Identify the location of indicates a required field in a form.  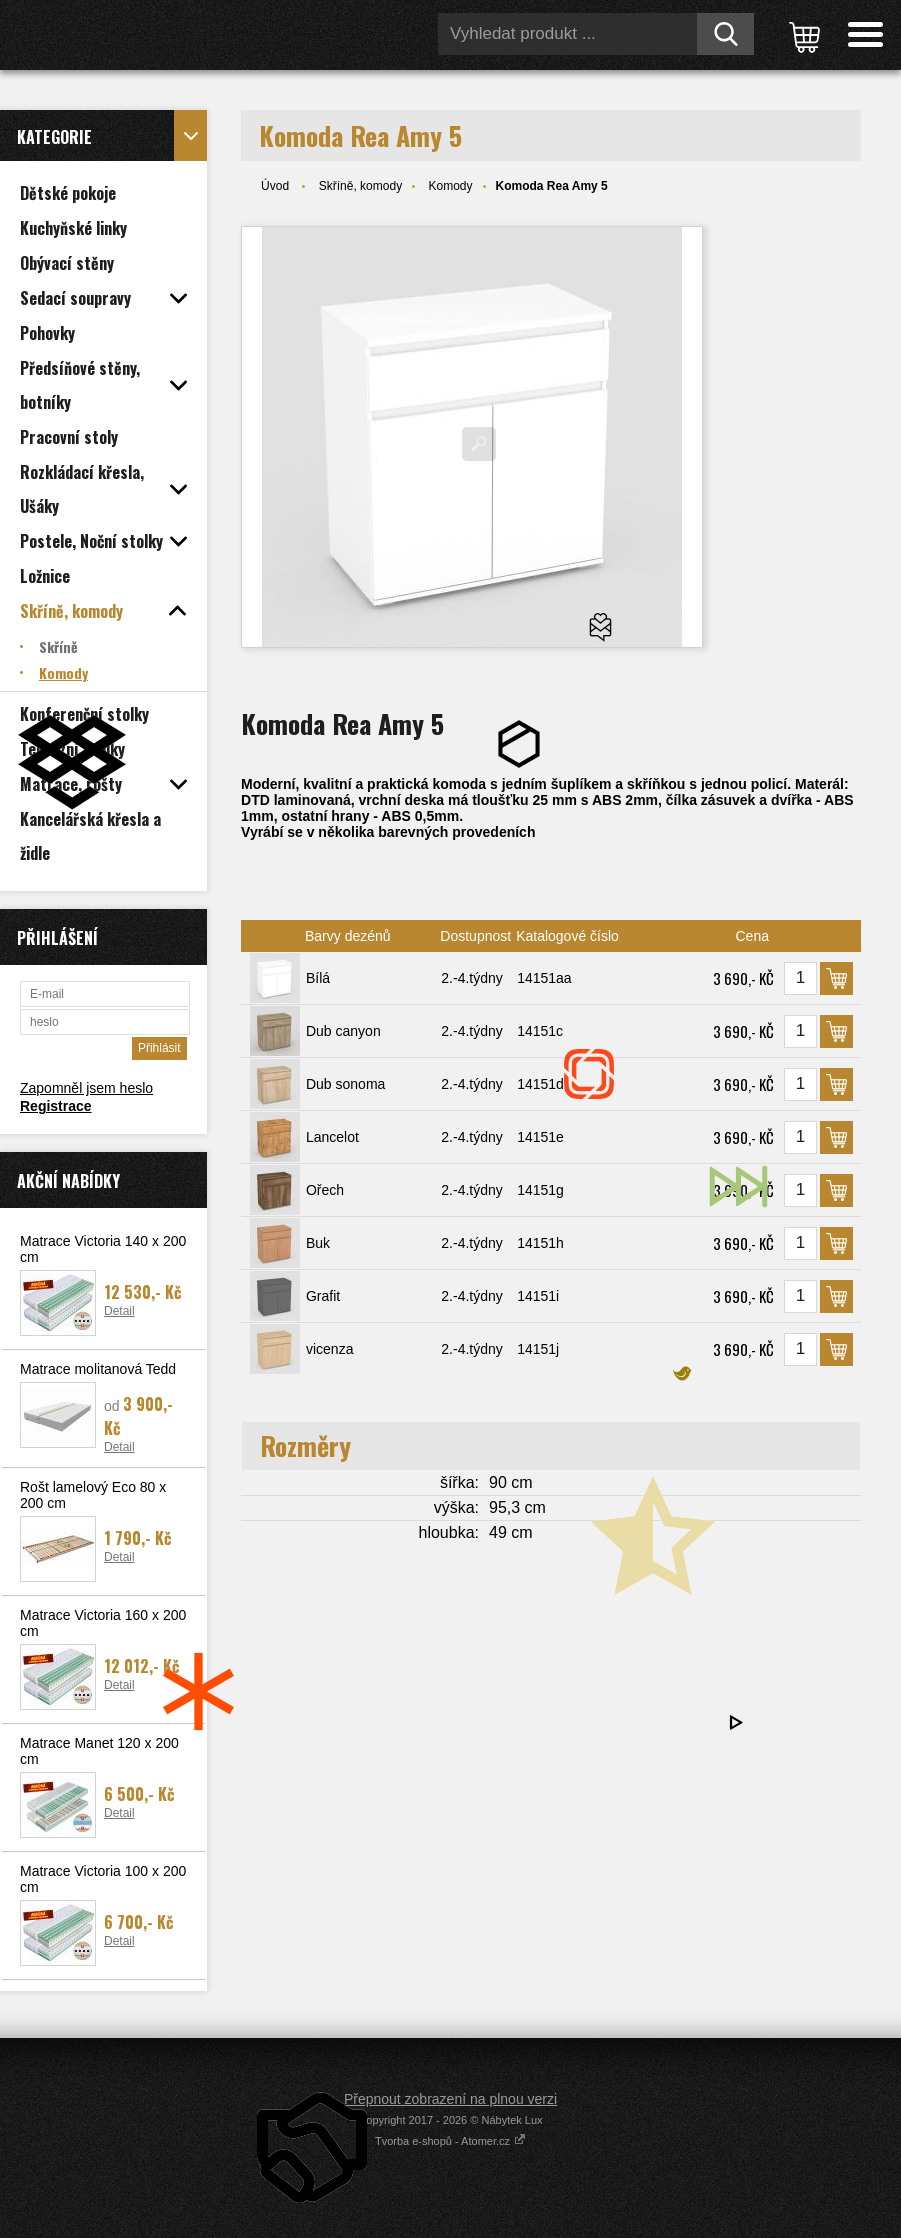
(198, 1691).